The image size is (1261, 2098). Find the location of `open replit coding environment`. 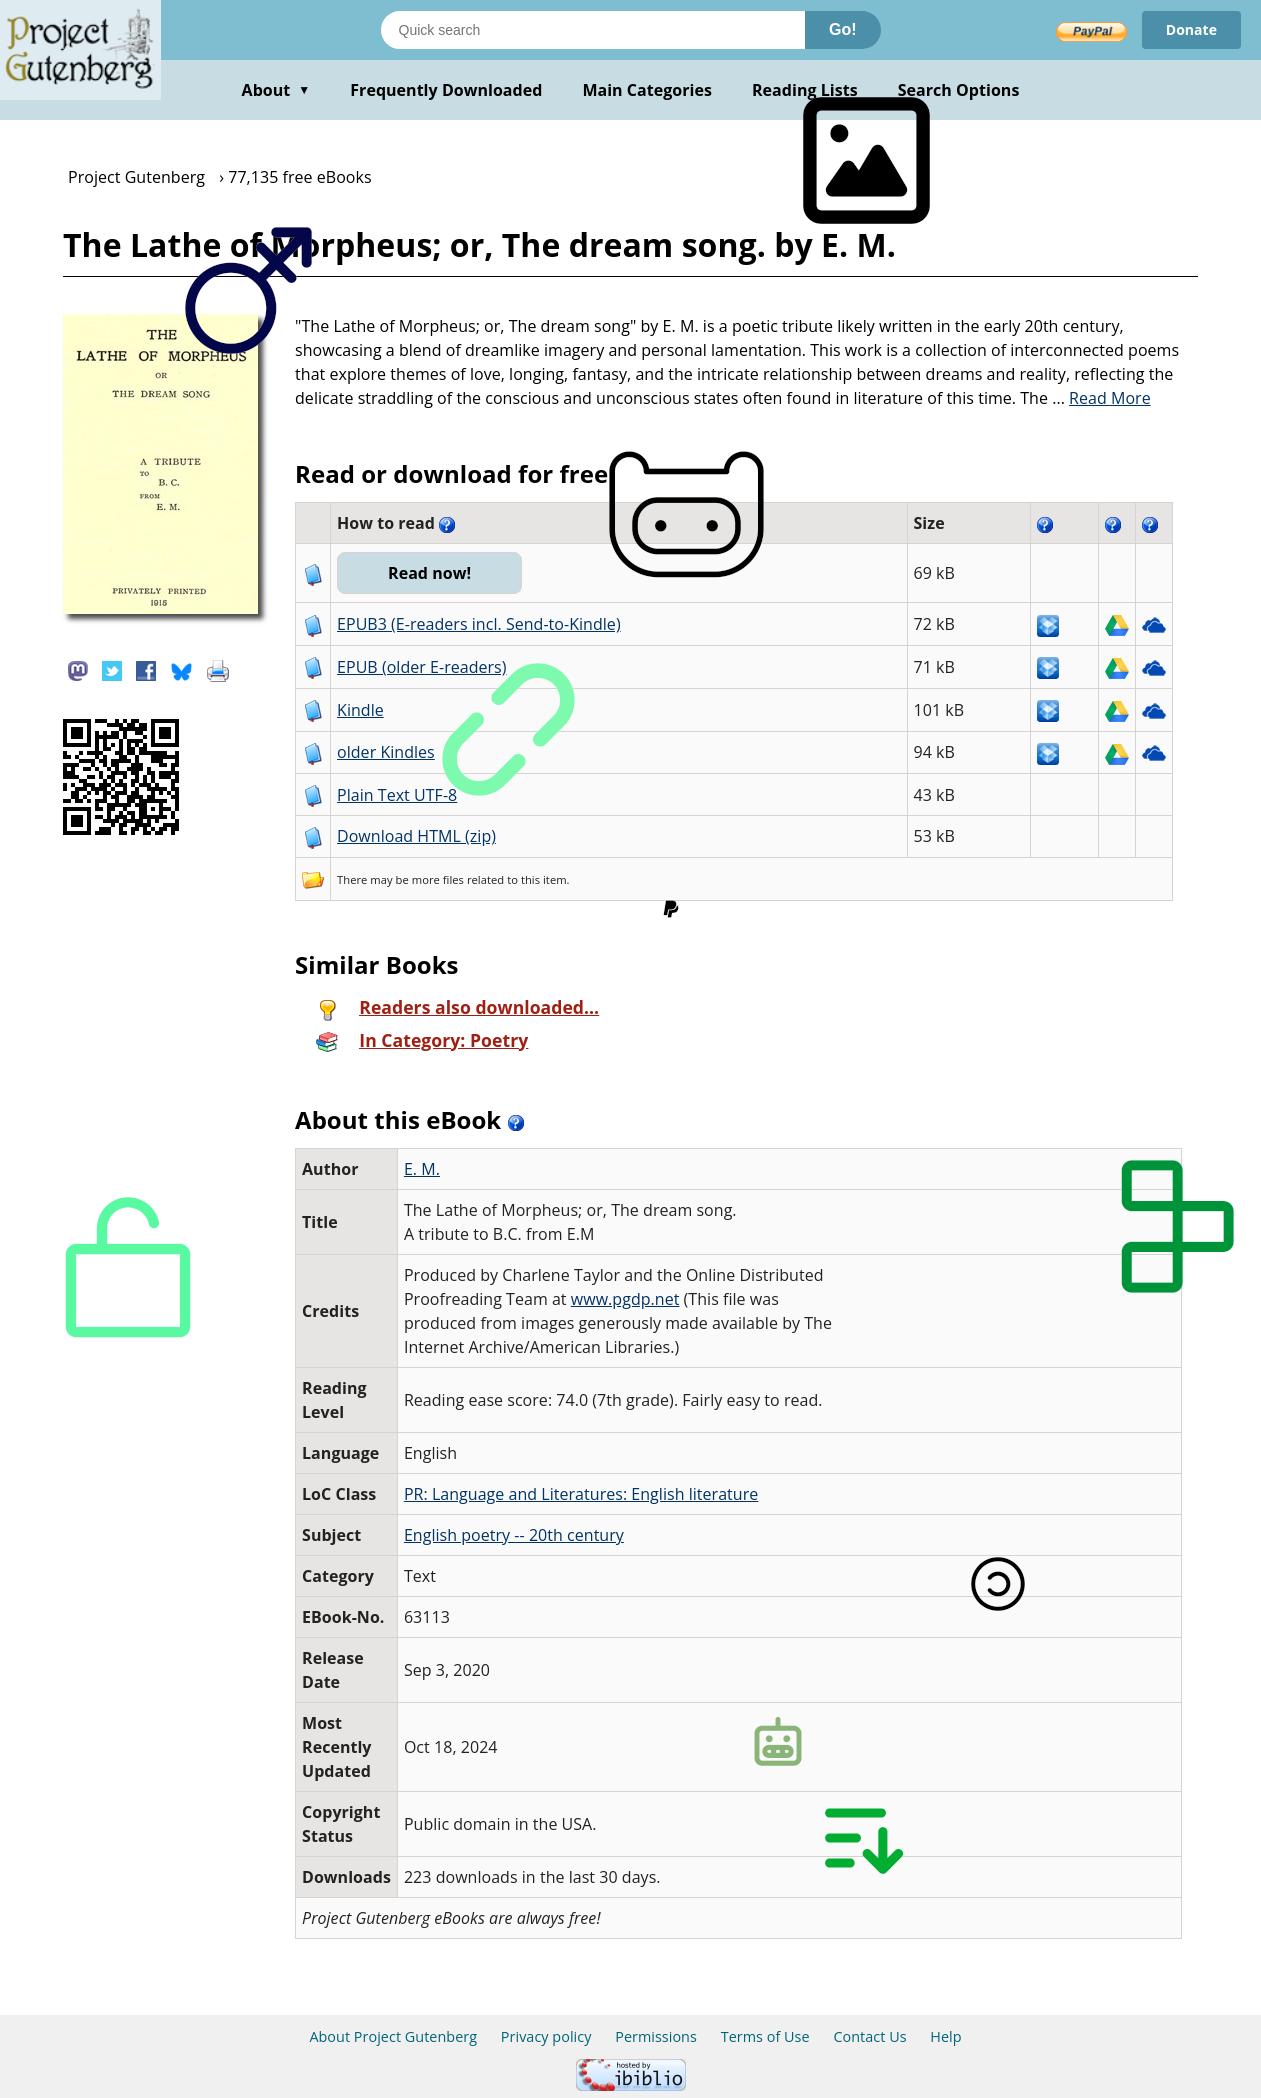

open replit coding environment is located at coordinates (1167, 1226).